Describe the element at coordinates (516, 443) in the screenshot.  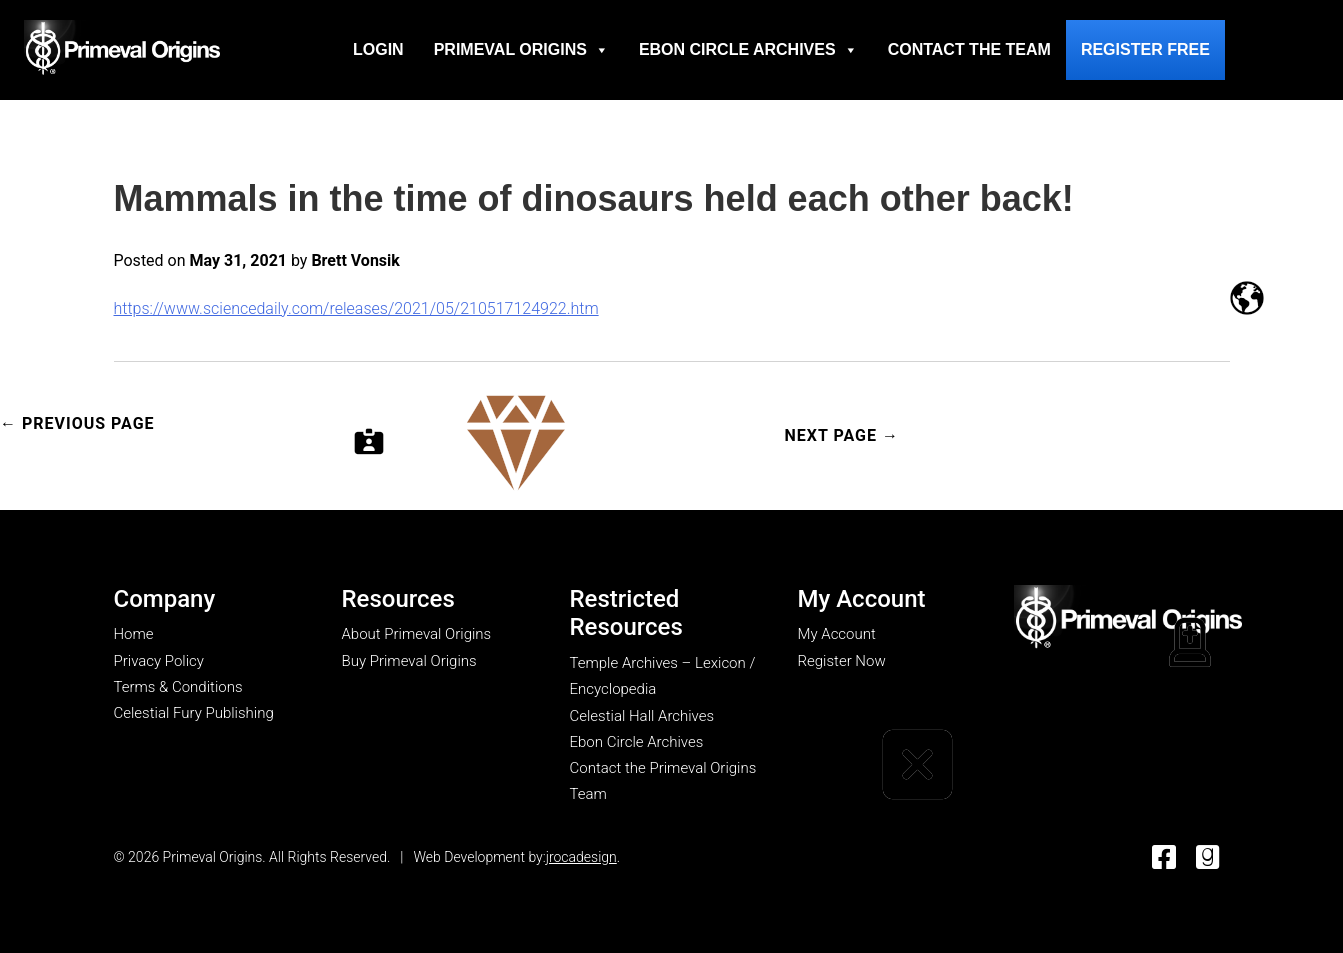
I see `indicates premium or pro membership status` at that location.